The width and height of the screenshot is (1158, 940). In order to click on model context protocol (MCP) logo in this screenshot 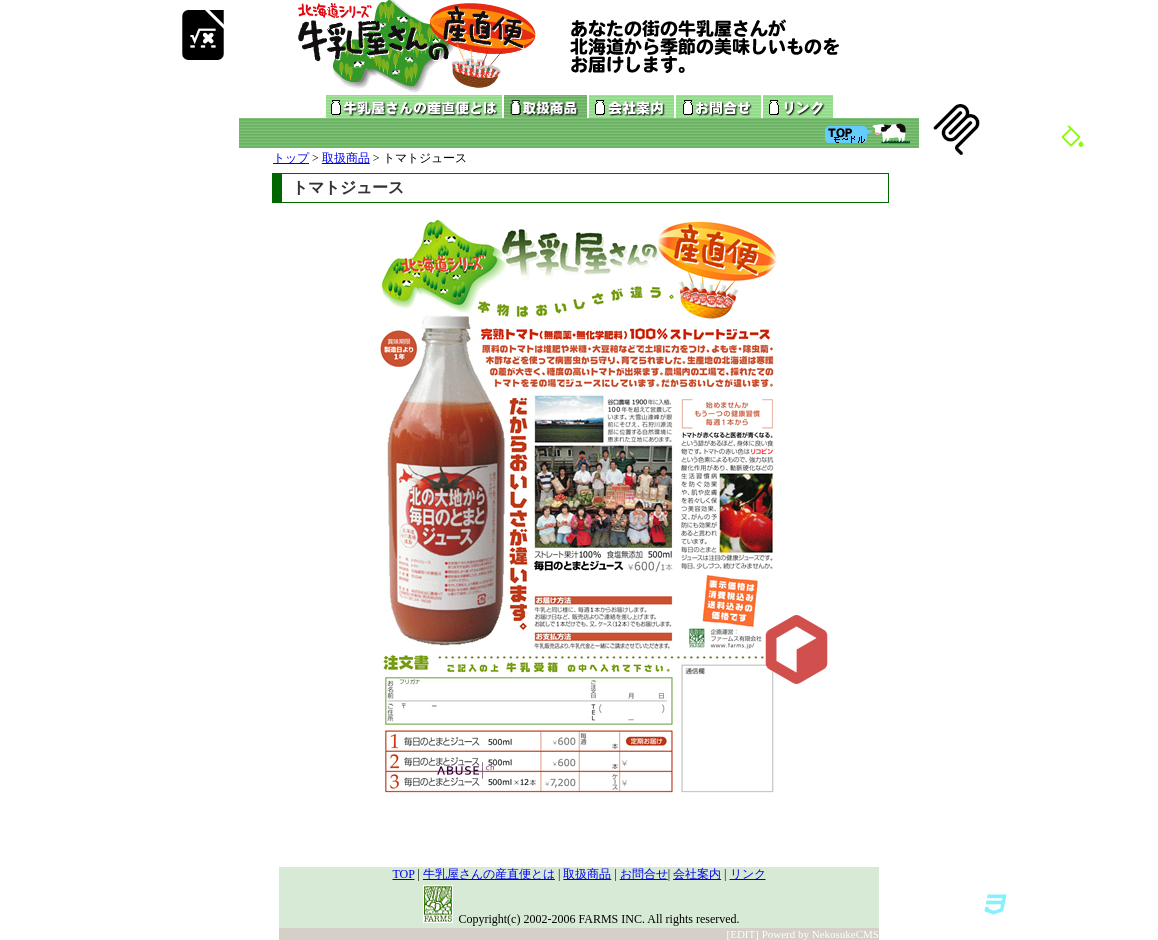, I will do `click(956, 129)`.